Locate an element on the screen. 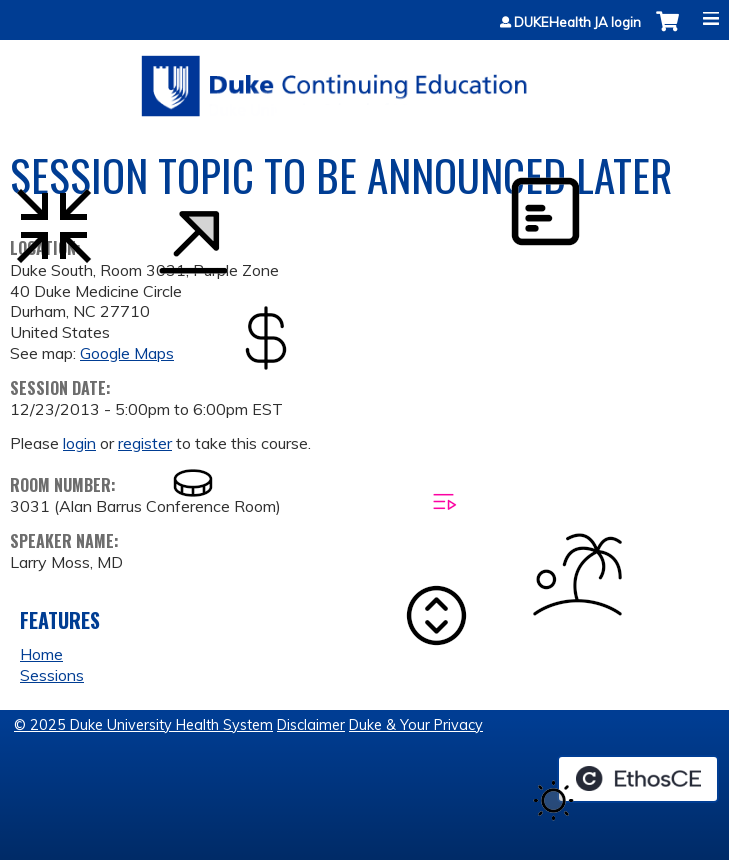 This screenshot has height=860, width=729. exit fullscreen mode is located at coordinates (54, 226).